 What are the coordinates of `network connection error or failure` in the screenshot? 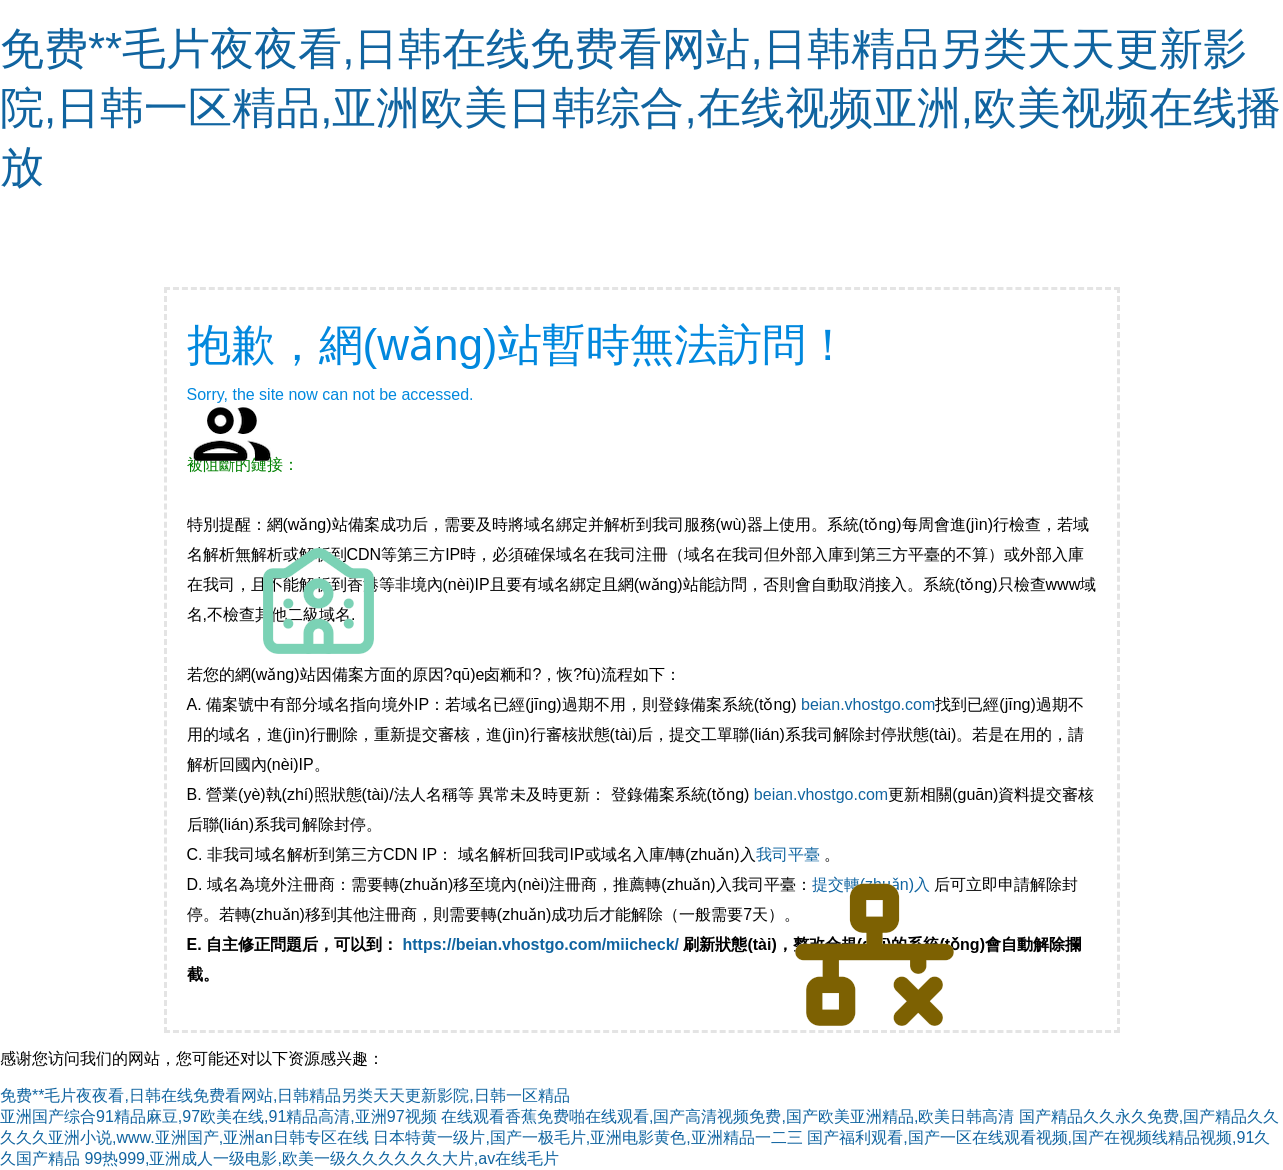 It's located at (874, 957).